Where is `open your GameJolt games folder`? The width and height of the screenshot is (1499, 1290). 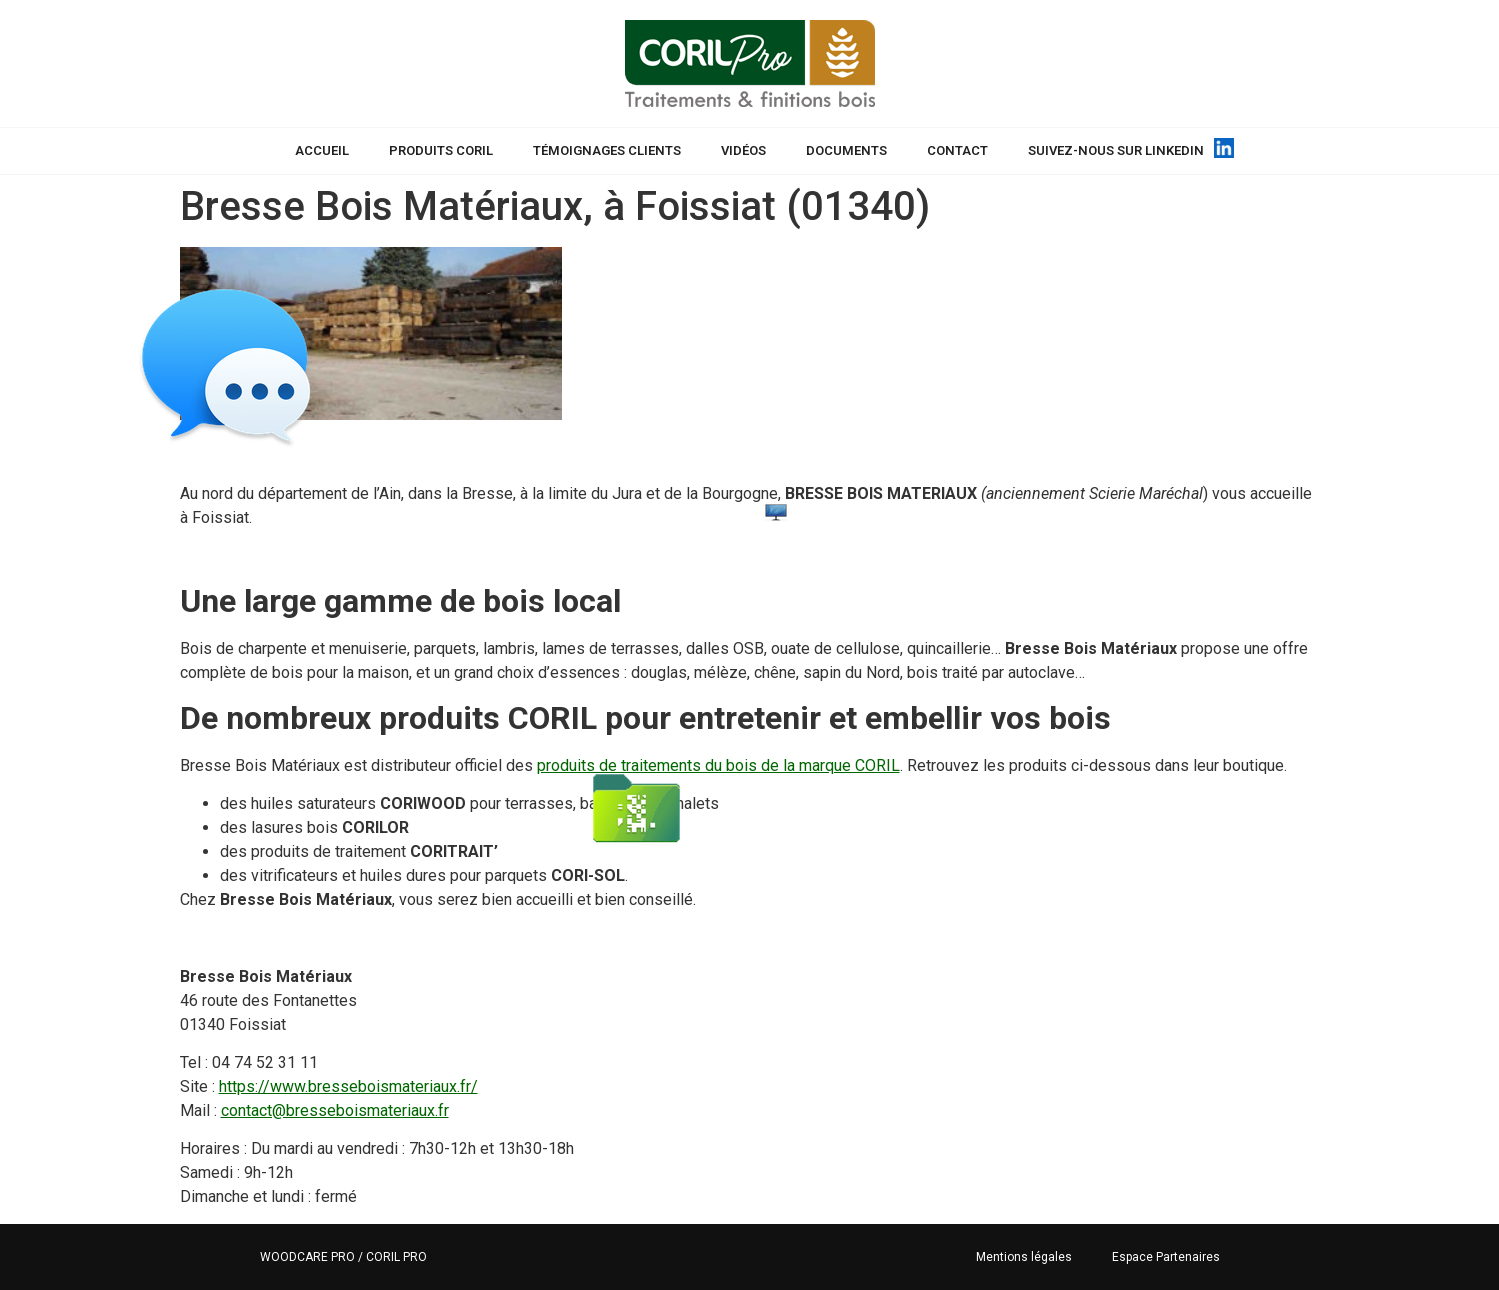 open your GameJolt games folder is located at coordinates (636, 810).